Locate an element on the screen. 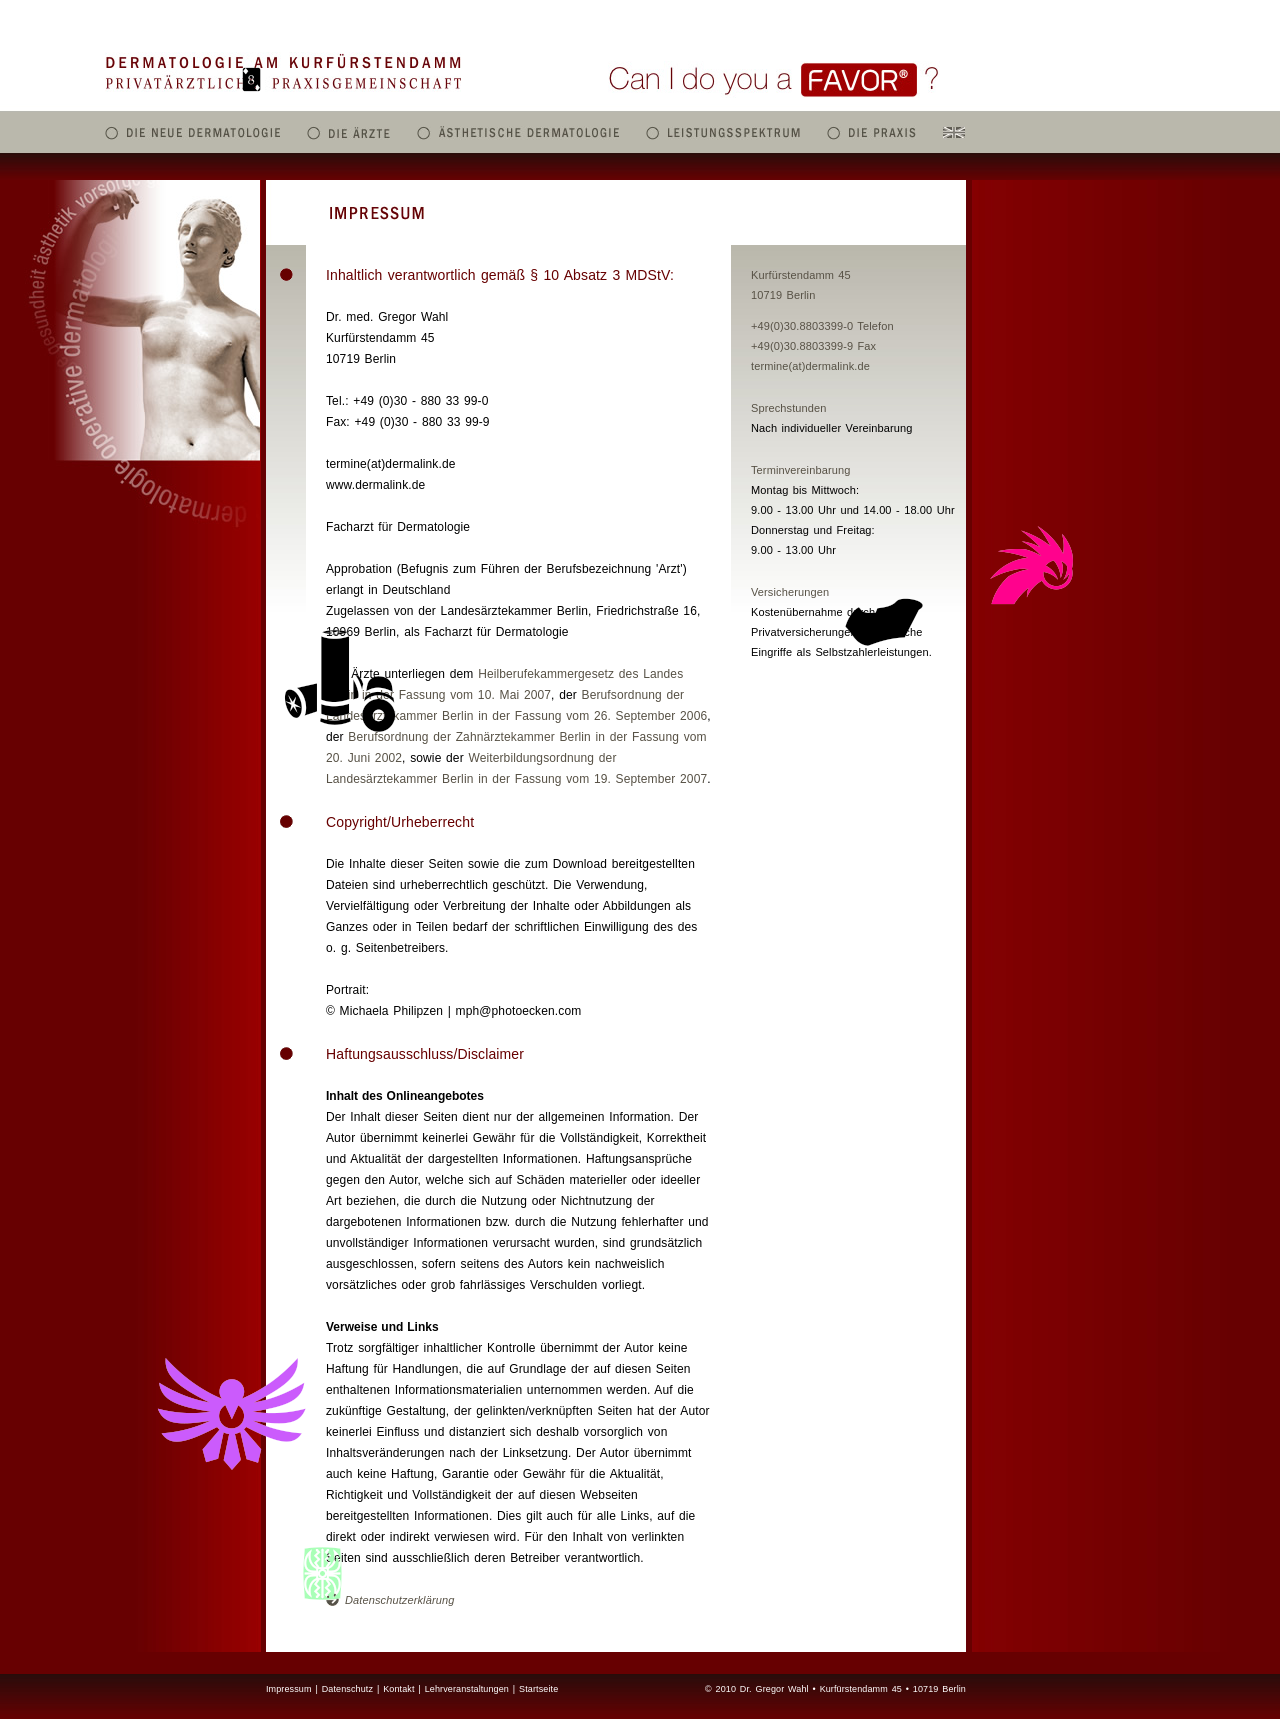 This screenshot has height=1719, width=1280. select hungary as your country or region is located at coordinates (884, 622).